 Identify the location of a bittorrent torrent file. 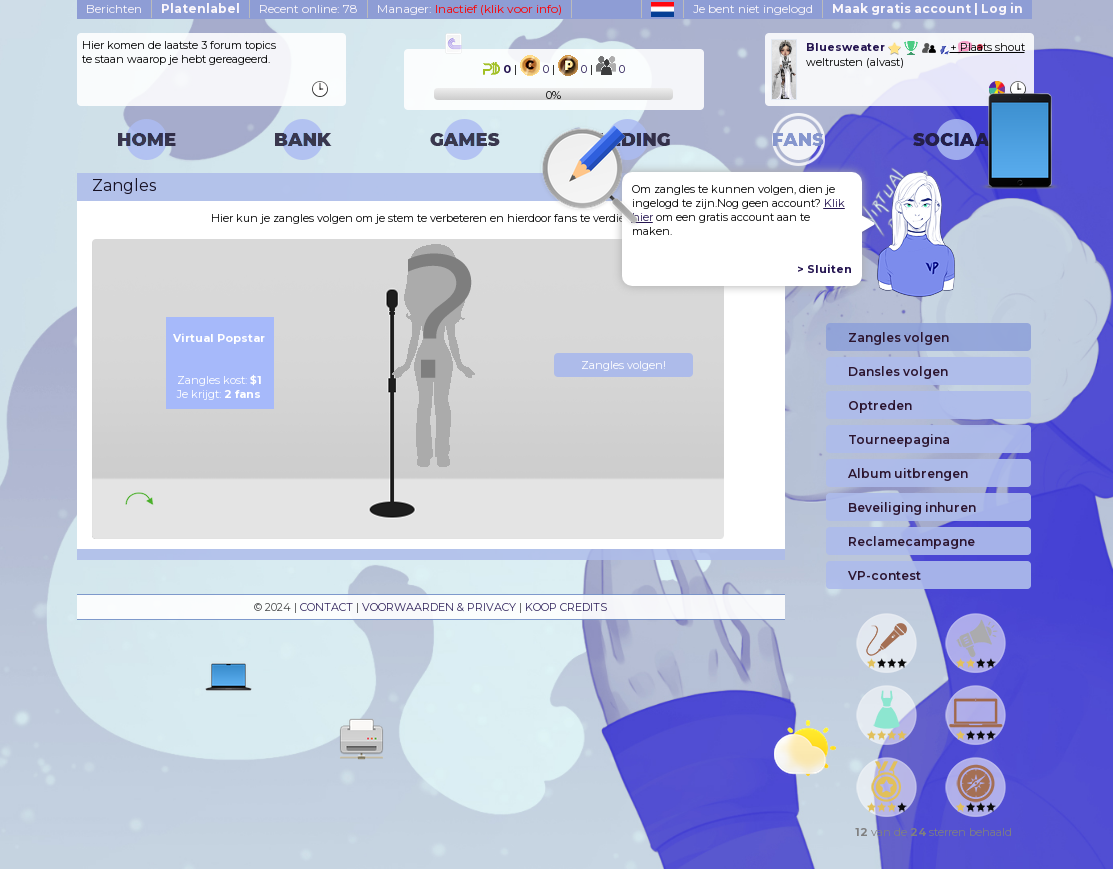
(453, 43).